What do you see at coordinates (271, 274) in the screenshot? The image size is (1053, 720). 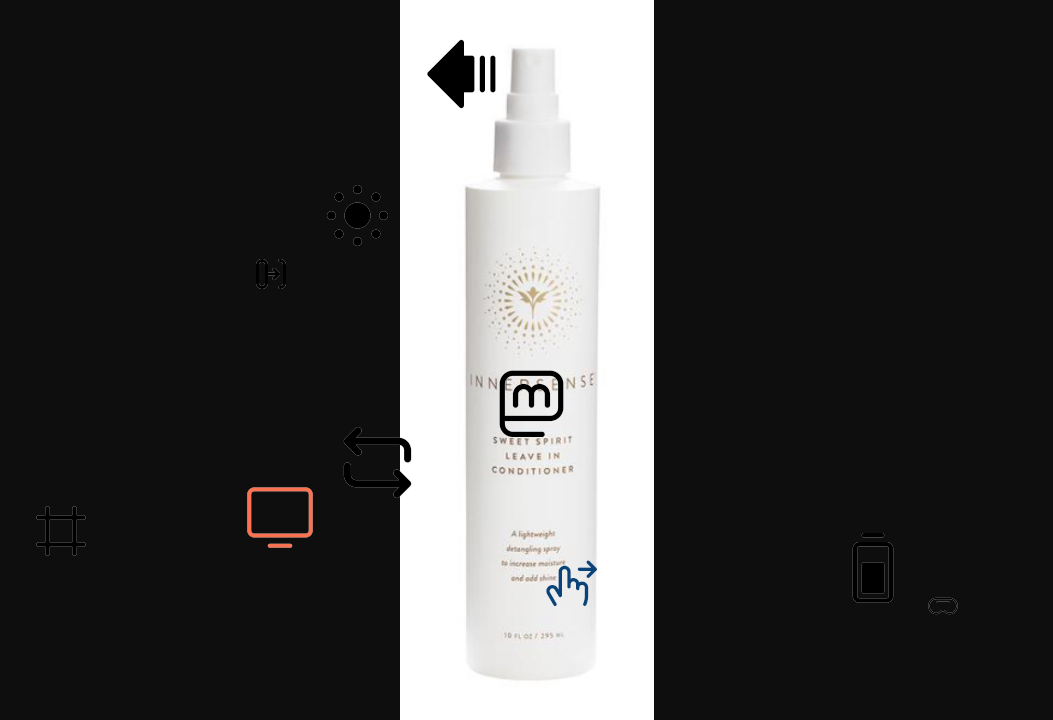 I see `move element to the right` at bounding box center [271, 274].